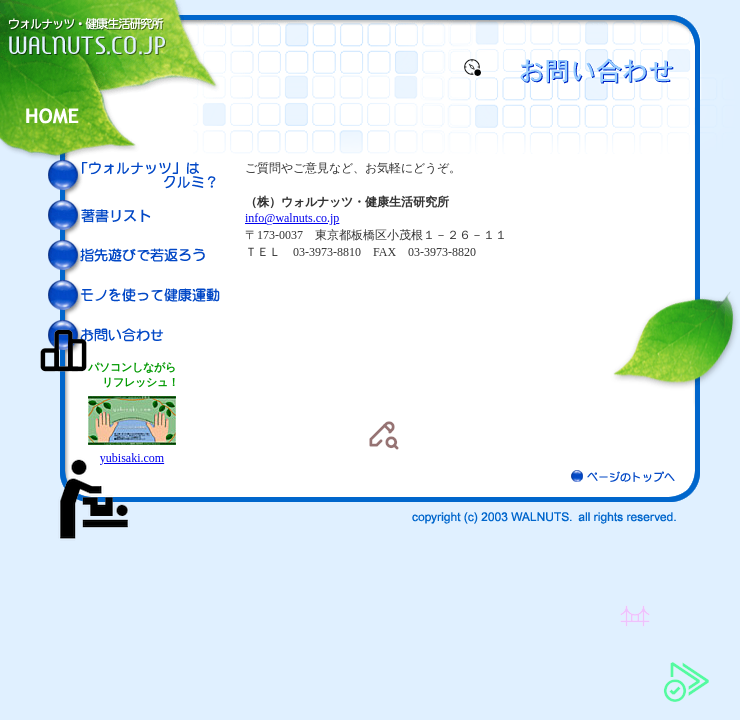 The width and height of the screenshot is (740, 720). I want to click on indicates baby changing station nearby, so click(94, 501).